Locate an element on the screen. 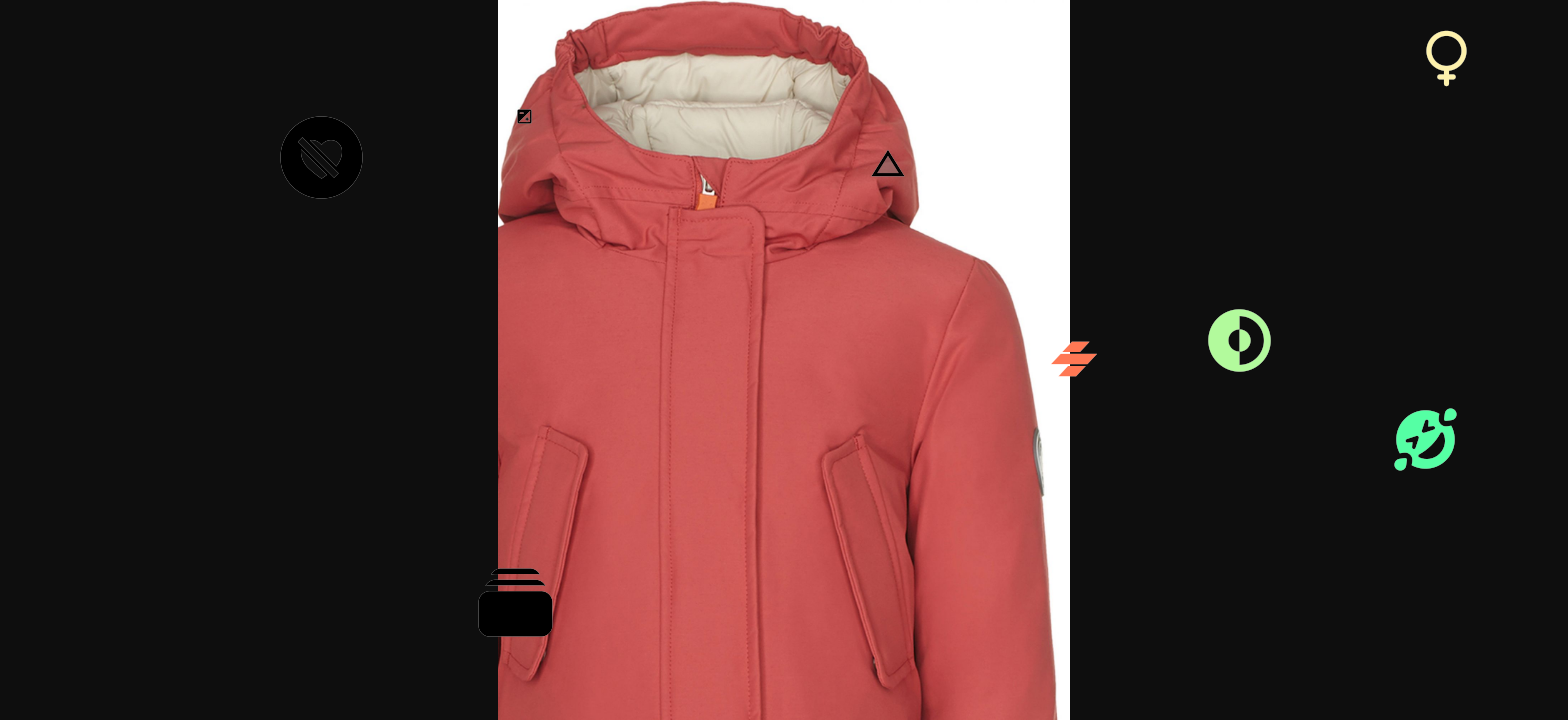  view revision or change history is located at coordinates (888, 163).